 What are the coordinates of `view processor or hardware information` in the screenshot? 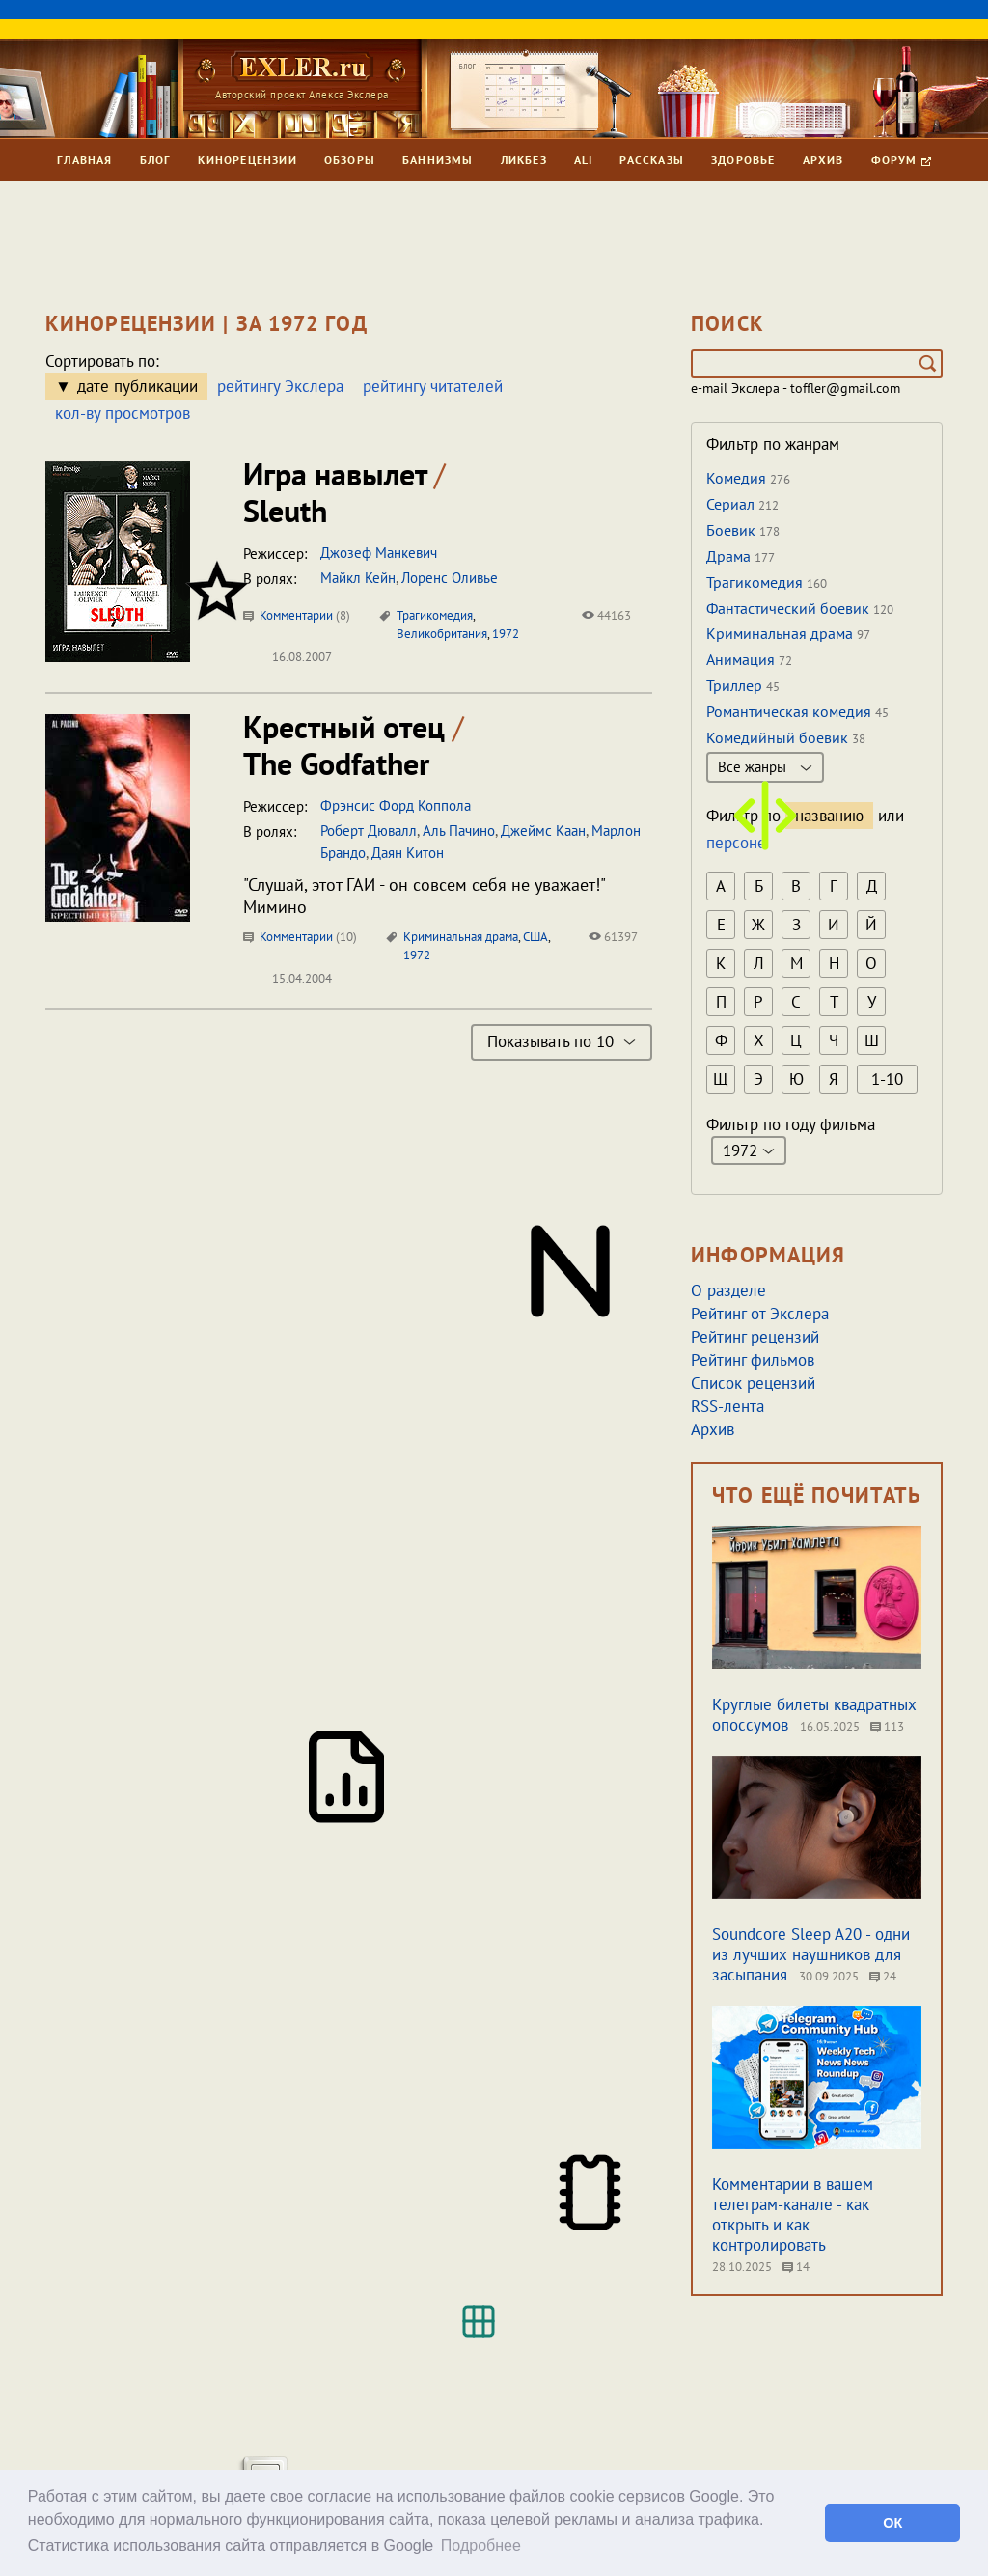 It's located at (590, 2192).